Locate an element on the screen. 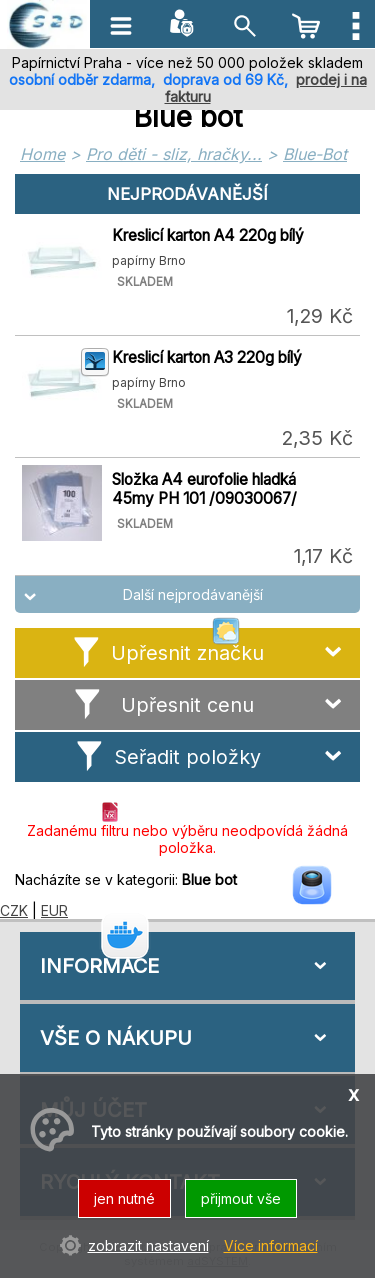 Image resolution: width=375 pixels, height=1278 pixels. open whaler docker container management app is located at coordinates (125, 934).